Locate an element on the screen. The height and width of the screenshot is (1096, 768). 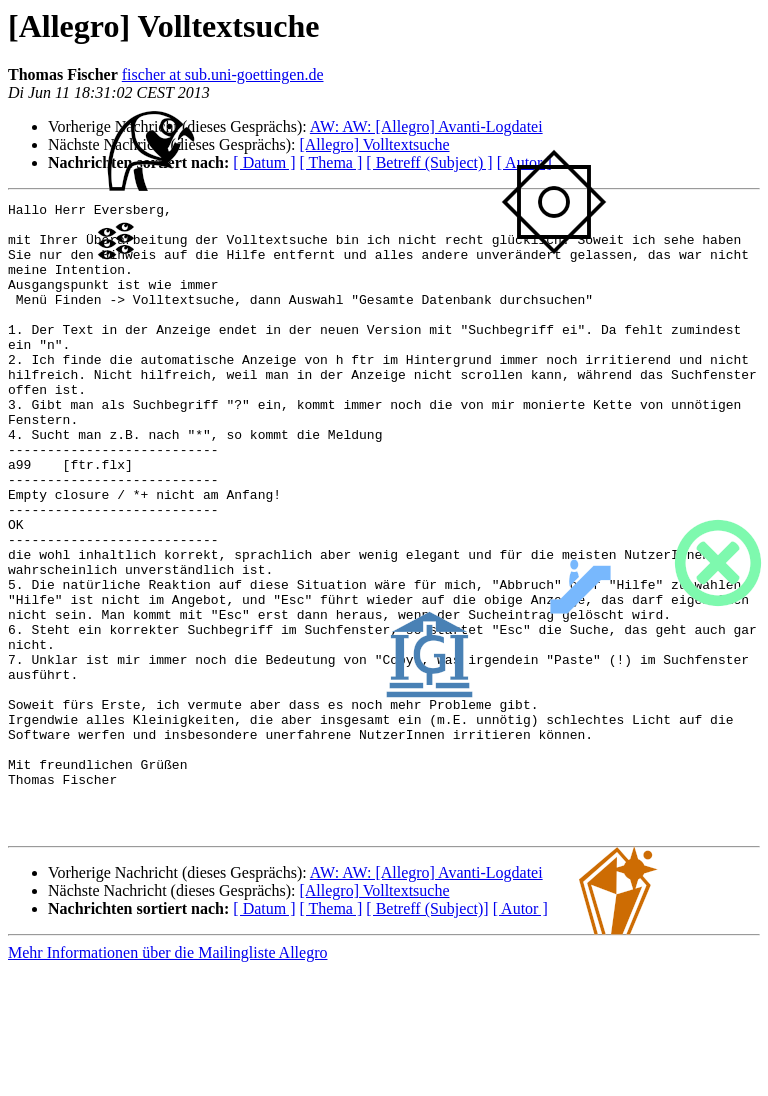
indicates islamic content or quranic section marker is located at coordinates (554, 202).